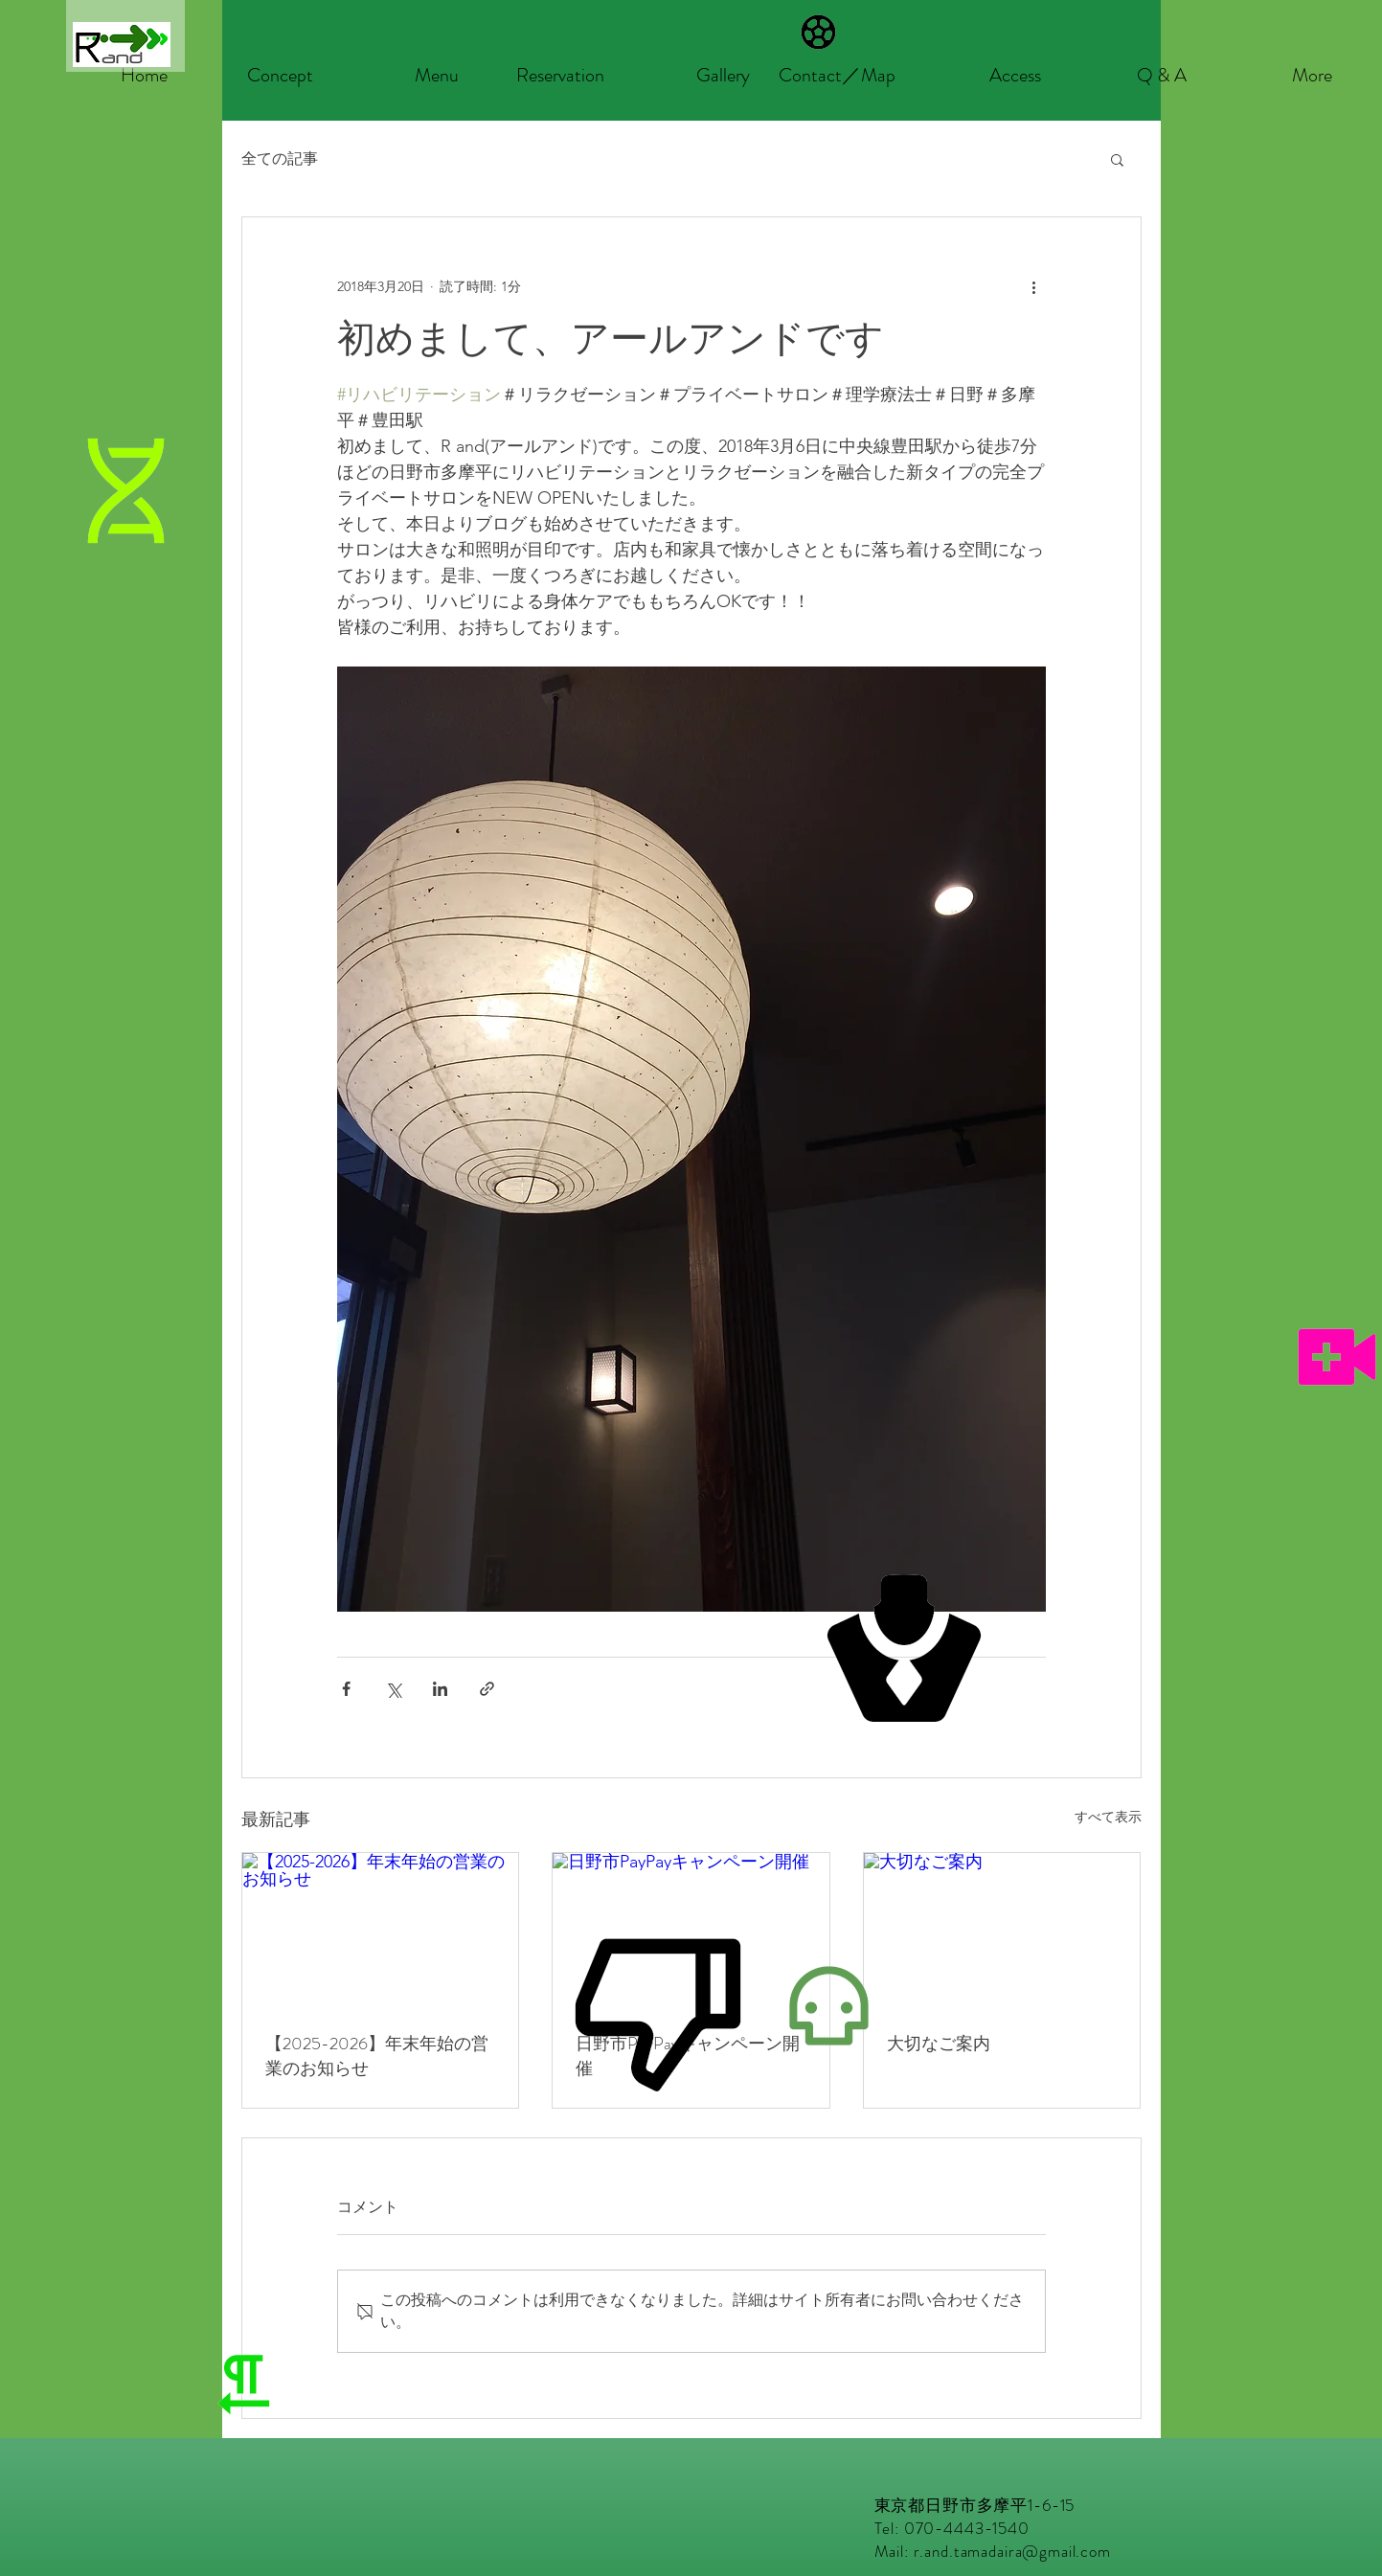  I want to click on access football or soccer content, so click(818, 32).